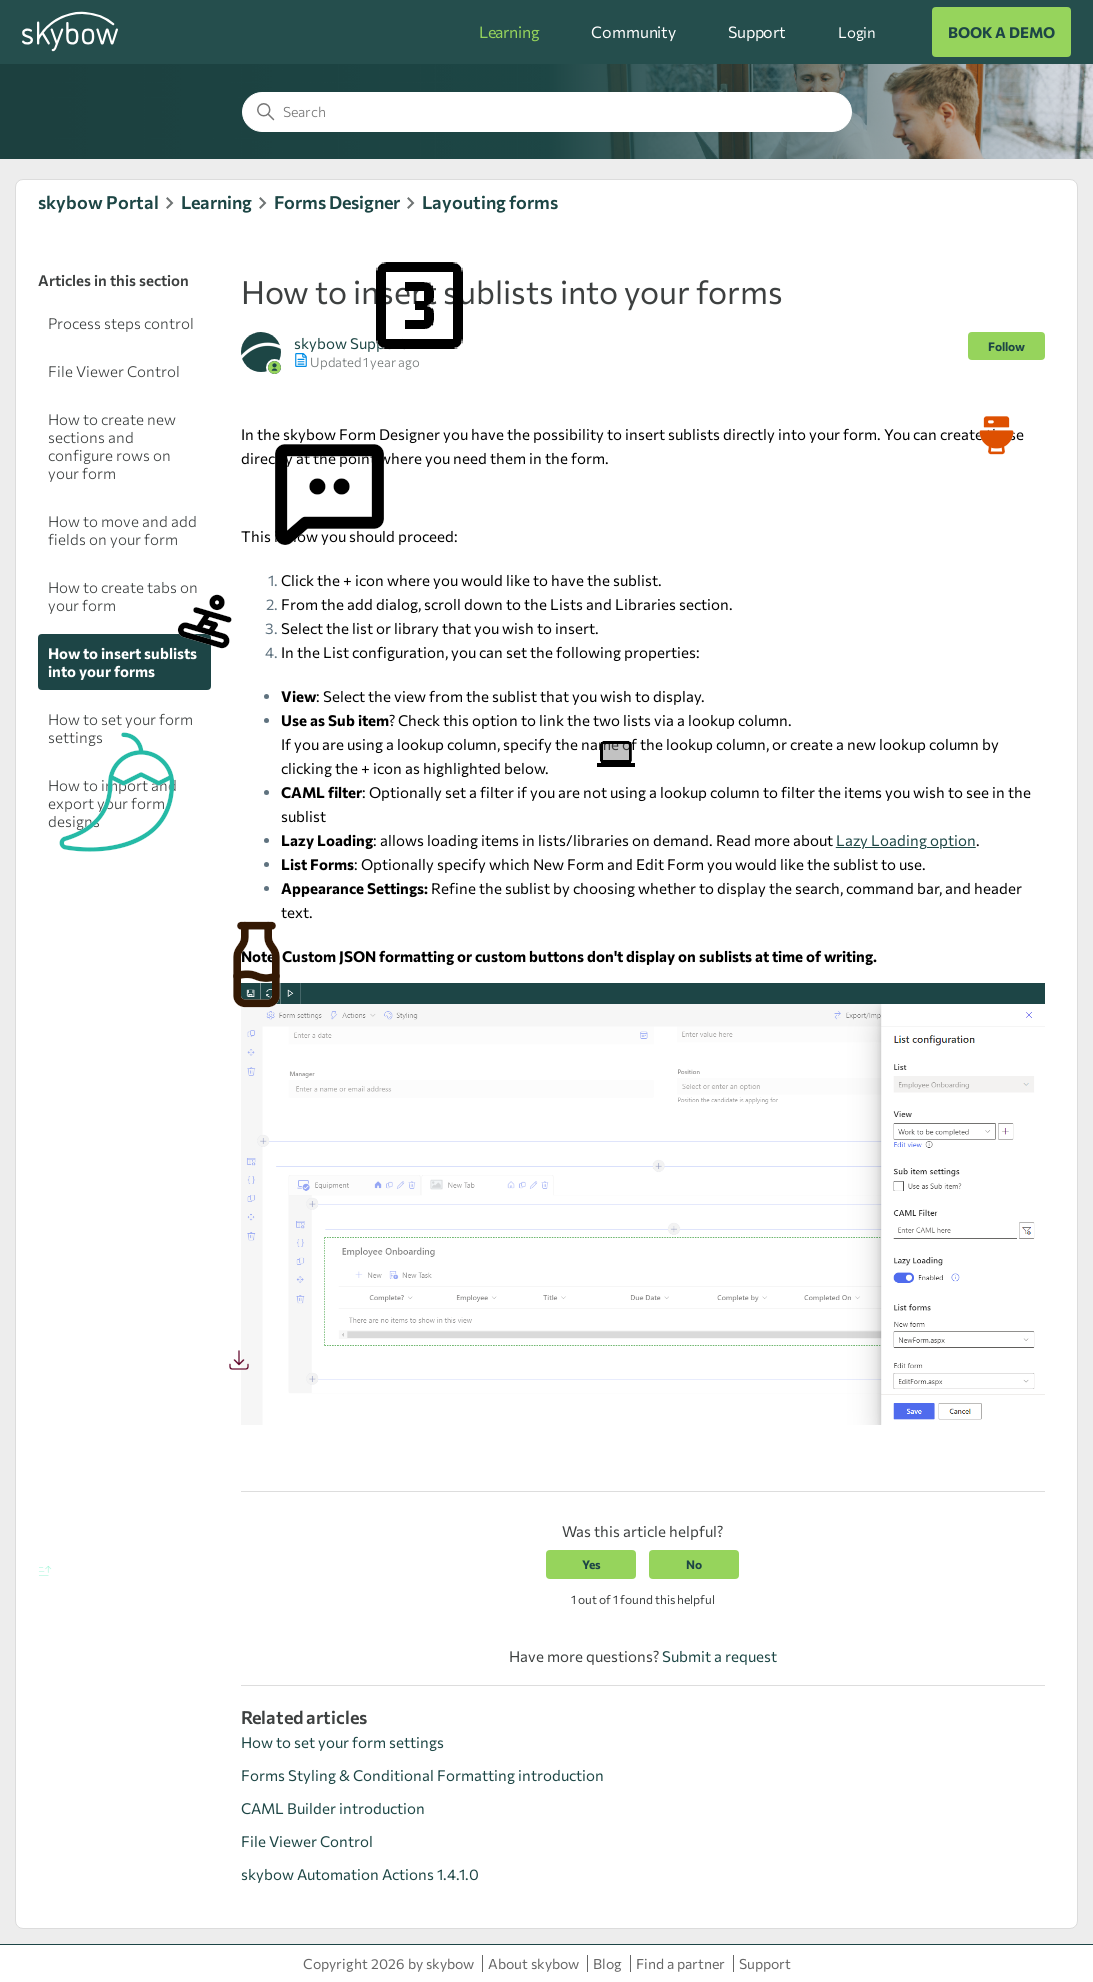 Image resolution: width=1093 pixels, height=1982 pixels. I want to click on access snowboarding or winter sports content, so click(207, 621).